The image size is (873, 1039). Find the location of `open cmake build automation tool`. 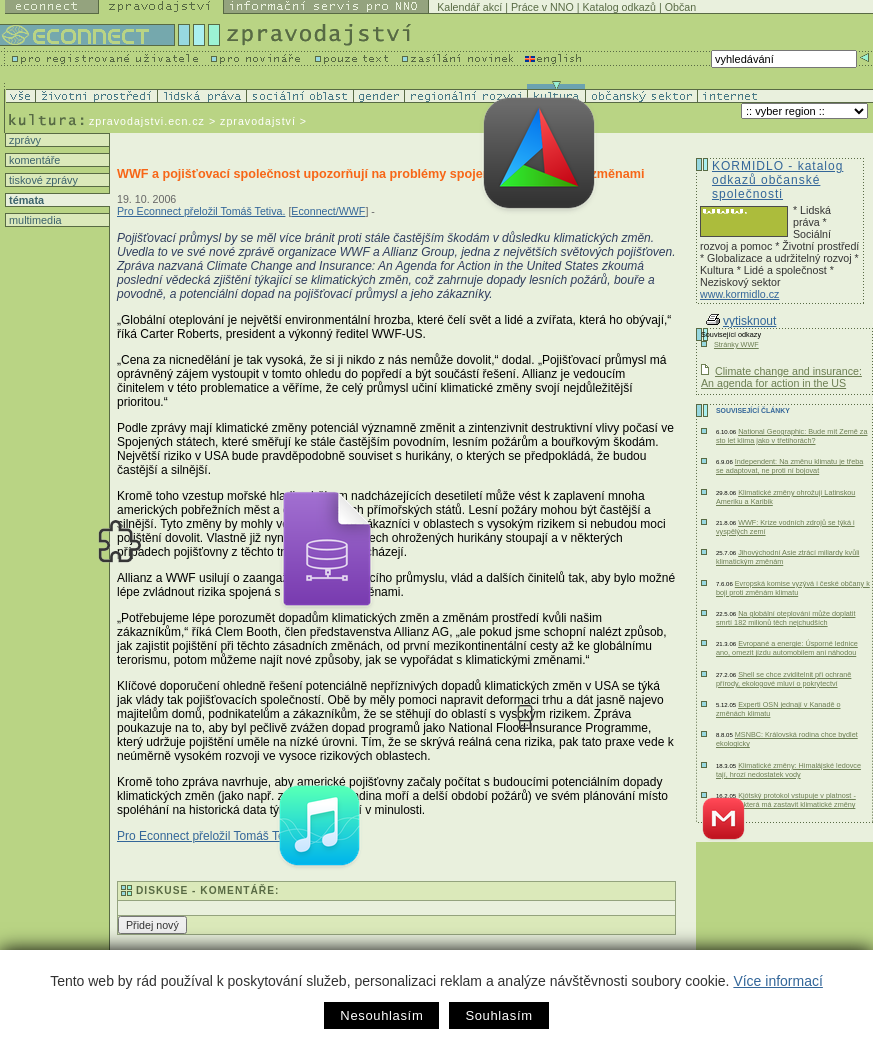

open cmake build automation tool is located at coordinates (539, 153).